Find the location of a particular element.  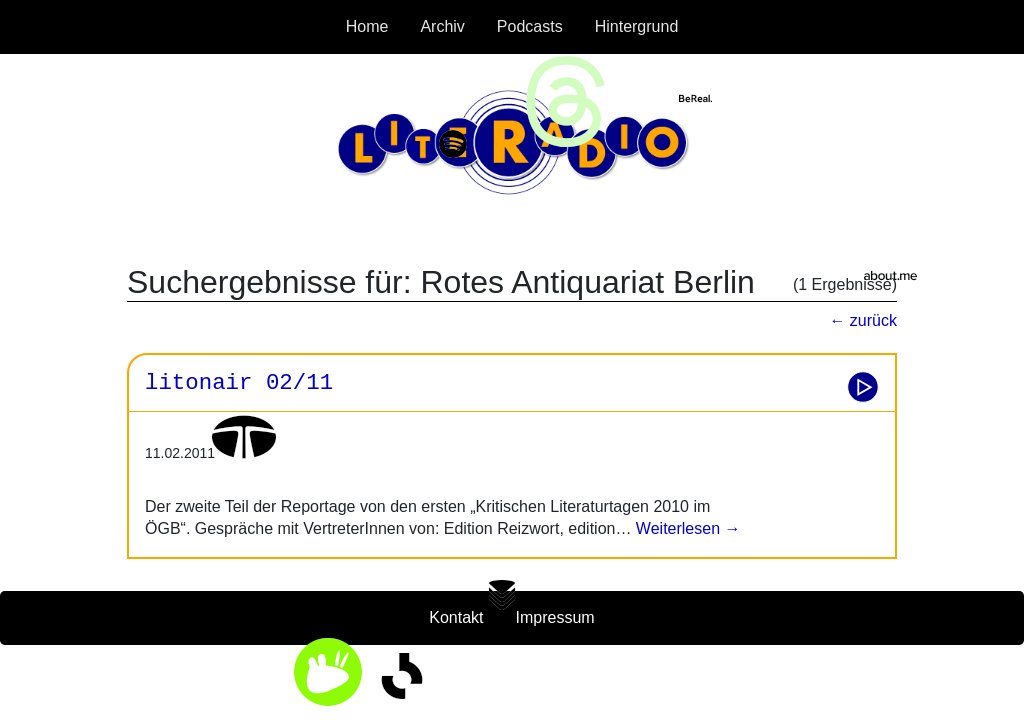

visit your about.me profile is located at coordinates (890, 275).